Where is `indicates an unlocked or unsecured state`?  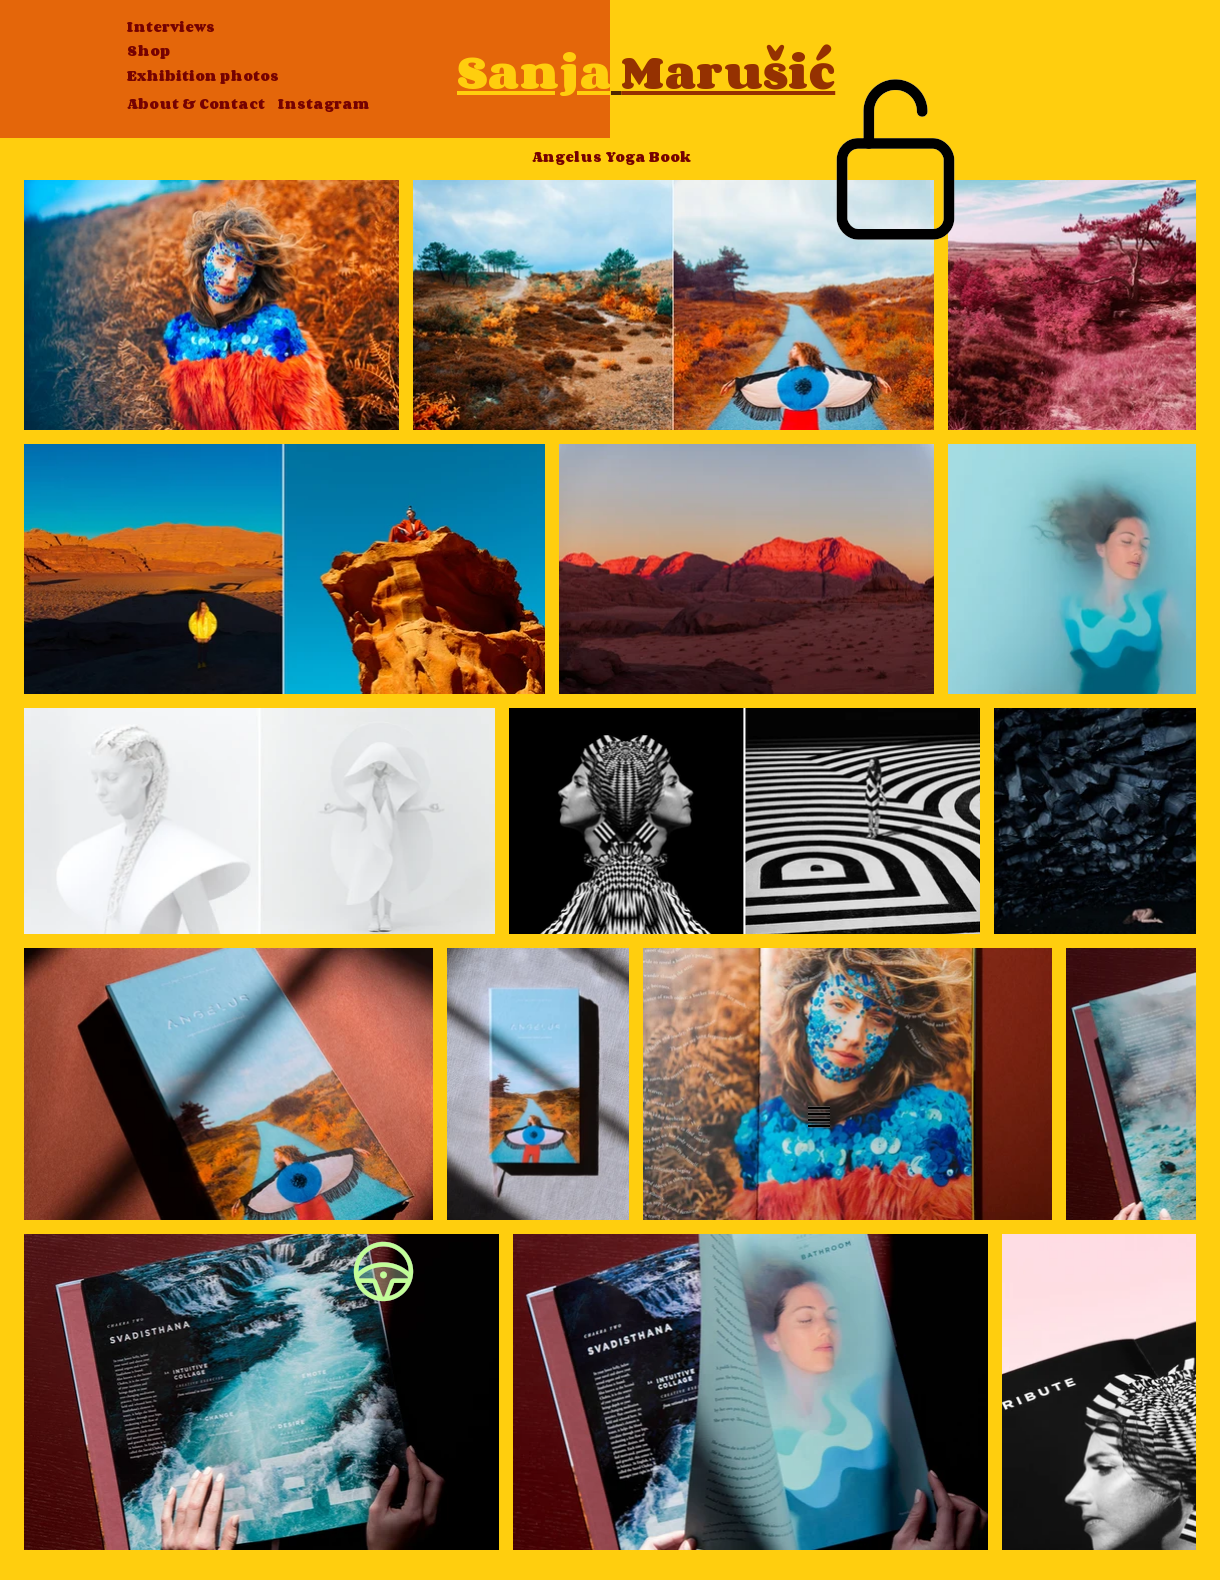
indicates an unlocked or unsecured state is located at coordinates (895, 159).